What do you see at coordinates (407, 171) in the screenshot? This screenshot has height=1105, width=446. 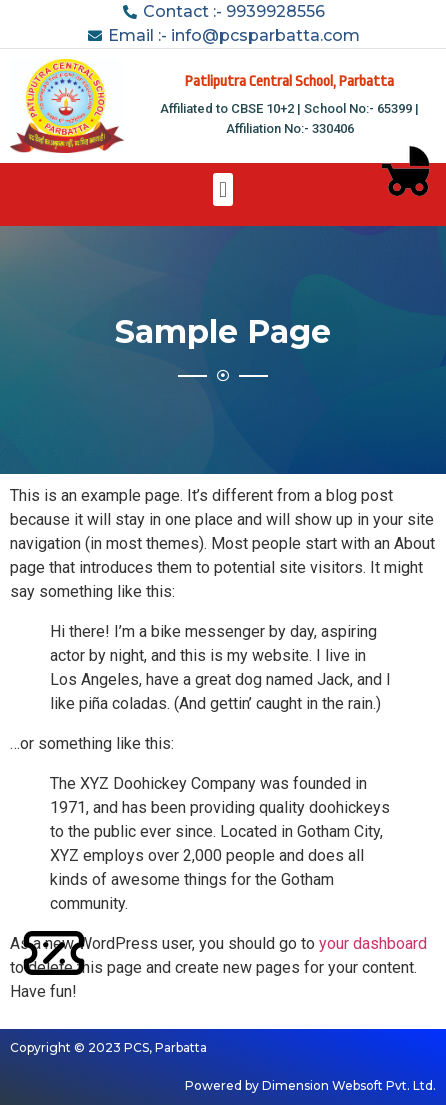 I see `indicates a child-friendly or family-friendly location` at bounding box center [407, 171].